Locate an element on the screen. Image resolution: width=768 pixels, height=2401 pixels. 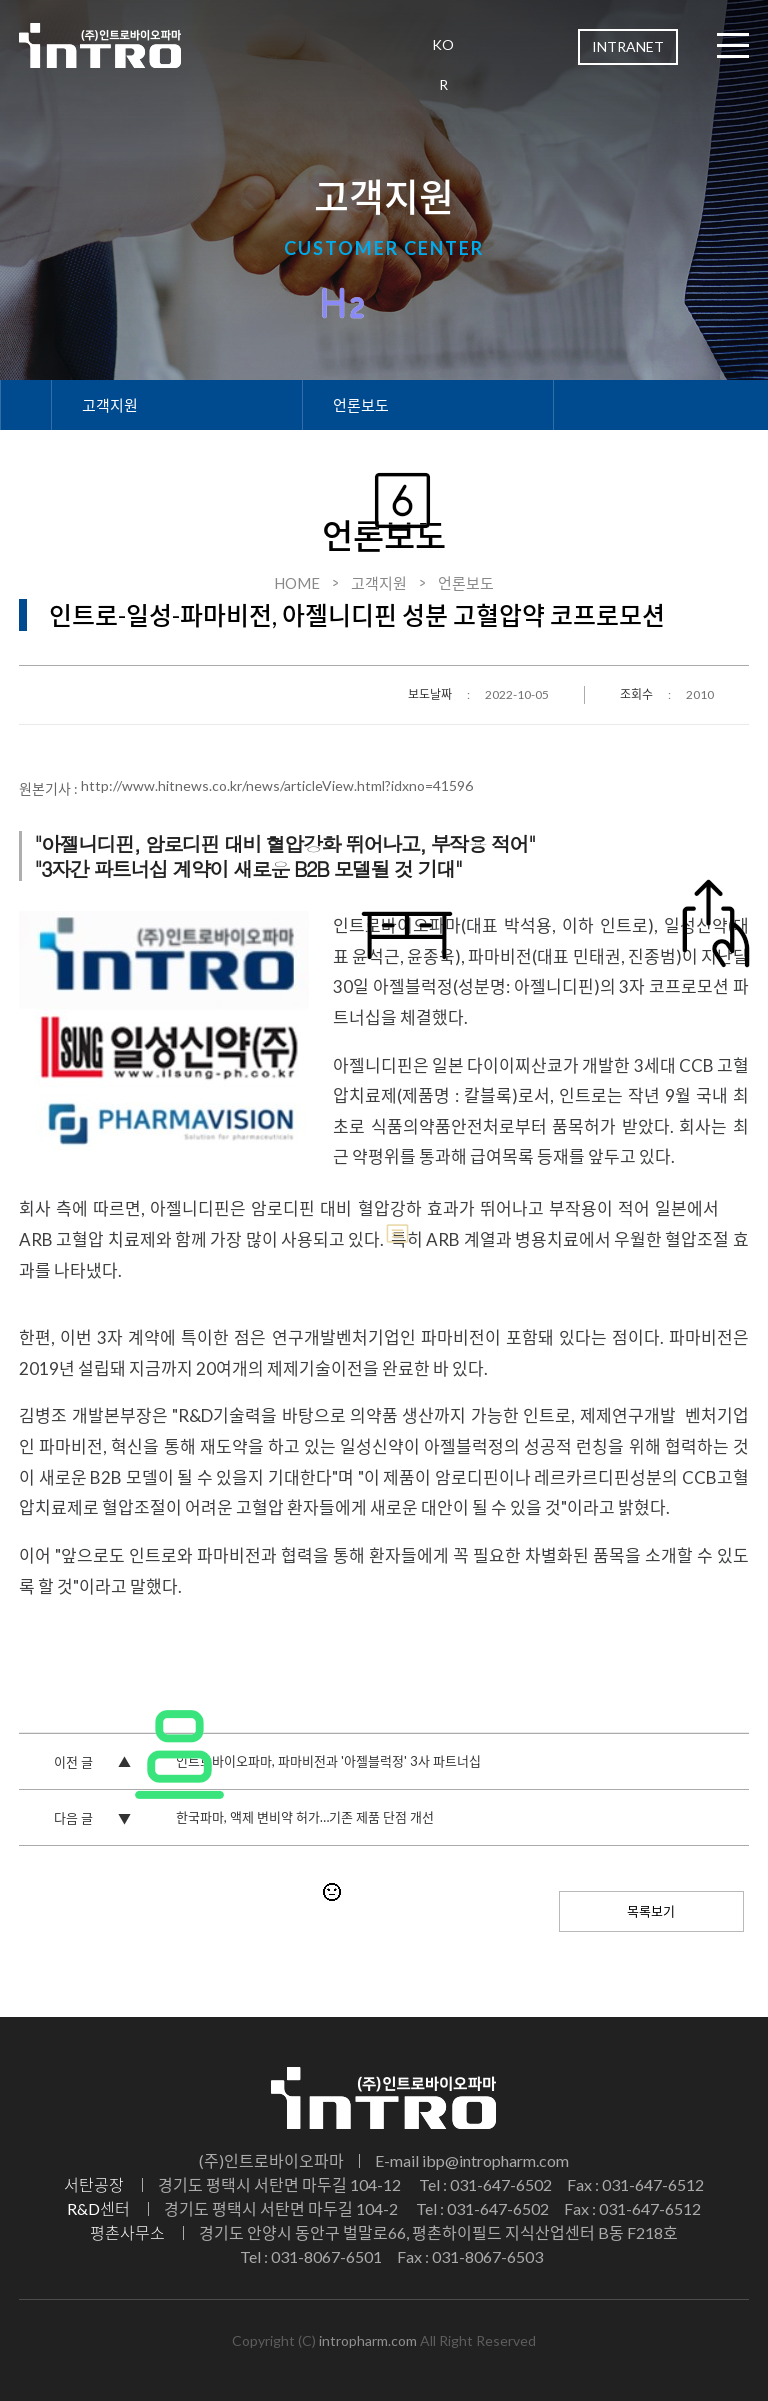
format text as heading level 2 is located at coordinates (342, 303).